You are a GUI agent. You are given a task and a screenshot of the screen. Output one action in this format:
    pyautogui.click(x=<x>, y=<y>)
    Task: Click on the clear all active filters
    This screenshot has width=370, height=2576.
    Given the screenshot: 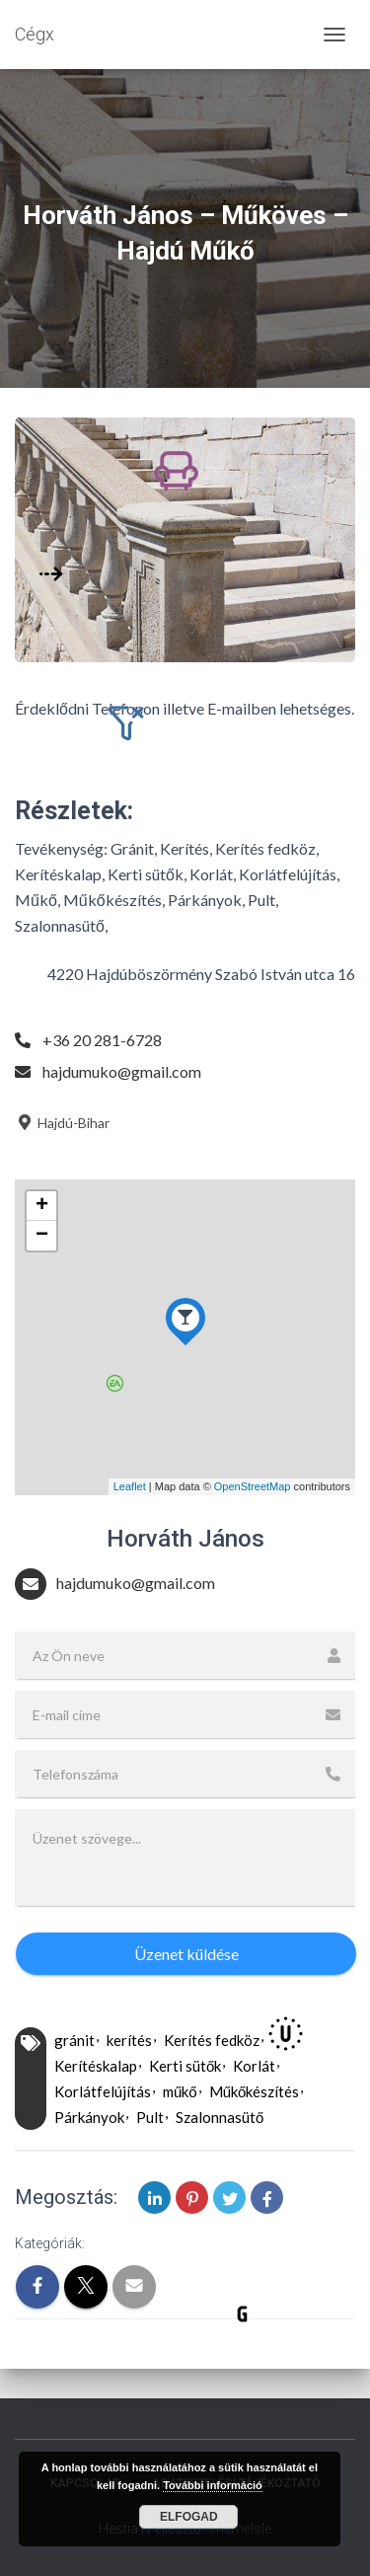 What is the action you would take?
    pyautogui.click(x=126, y=722)
    